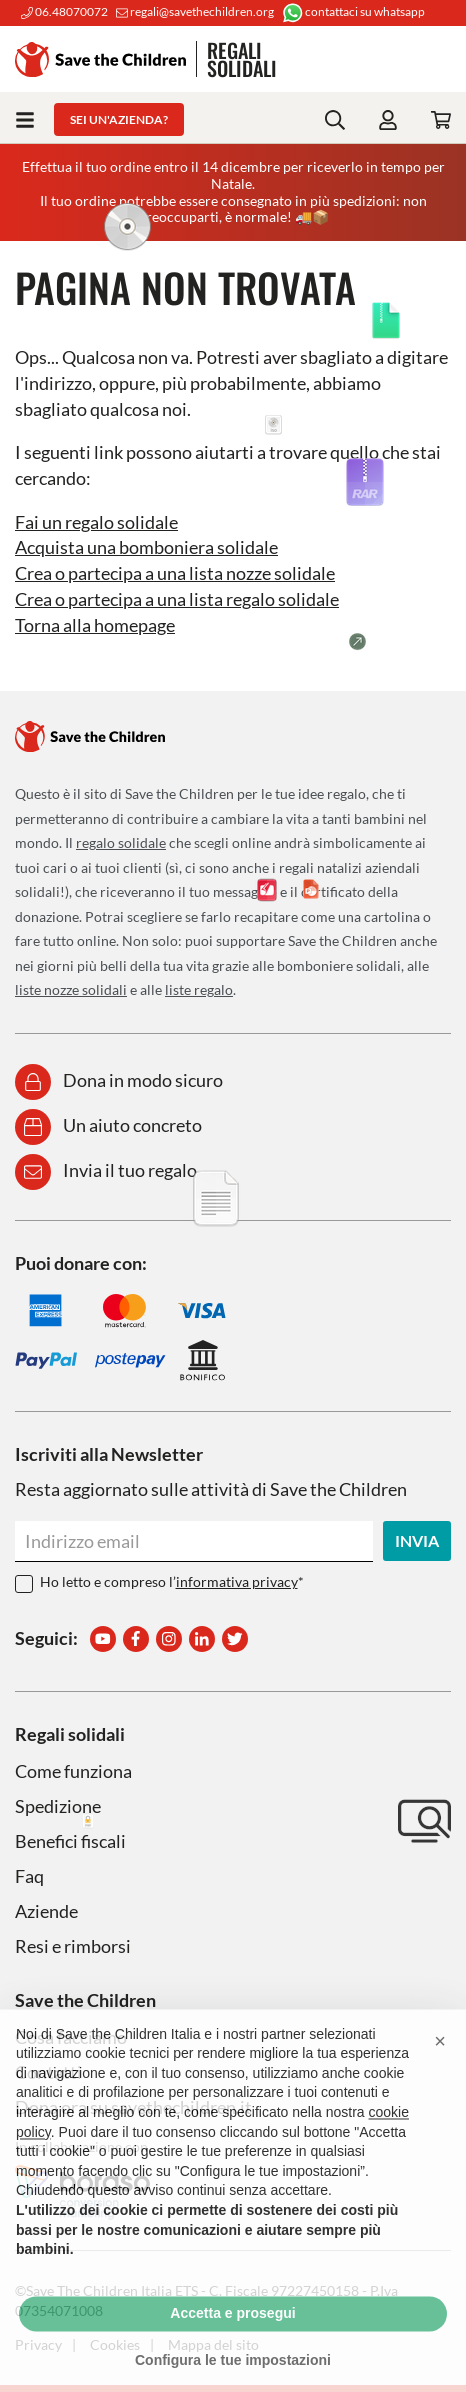 This screenshot has width=466, height=2392. Describe the element at coordinates (365, 482) in the screenshot. I see `a compressed RAR archive file` at that location.